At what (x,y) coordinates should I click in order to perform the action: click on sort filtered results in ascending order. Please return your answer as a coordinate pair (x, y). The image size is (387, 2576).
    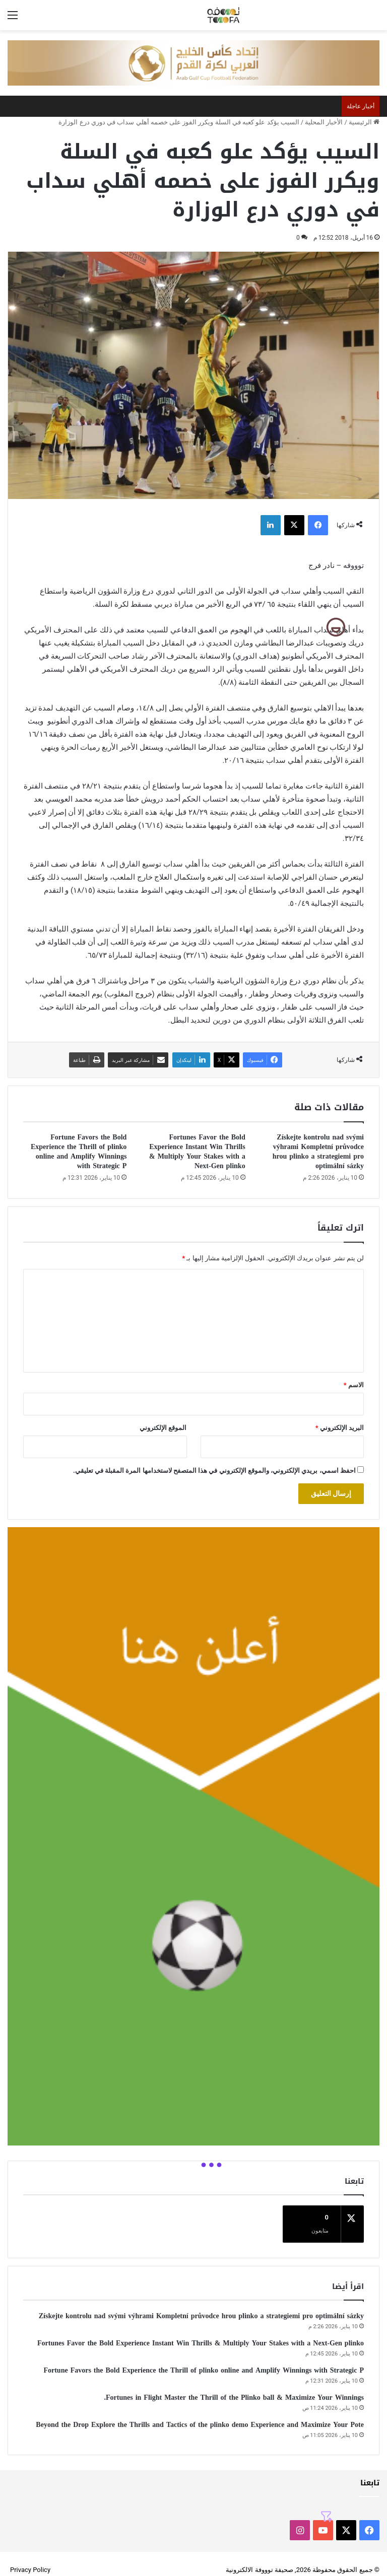
    Looking at the image, I should click on (326, 2516).